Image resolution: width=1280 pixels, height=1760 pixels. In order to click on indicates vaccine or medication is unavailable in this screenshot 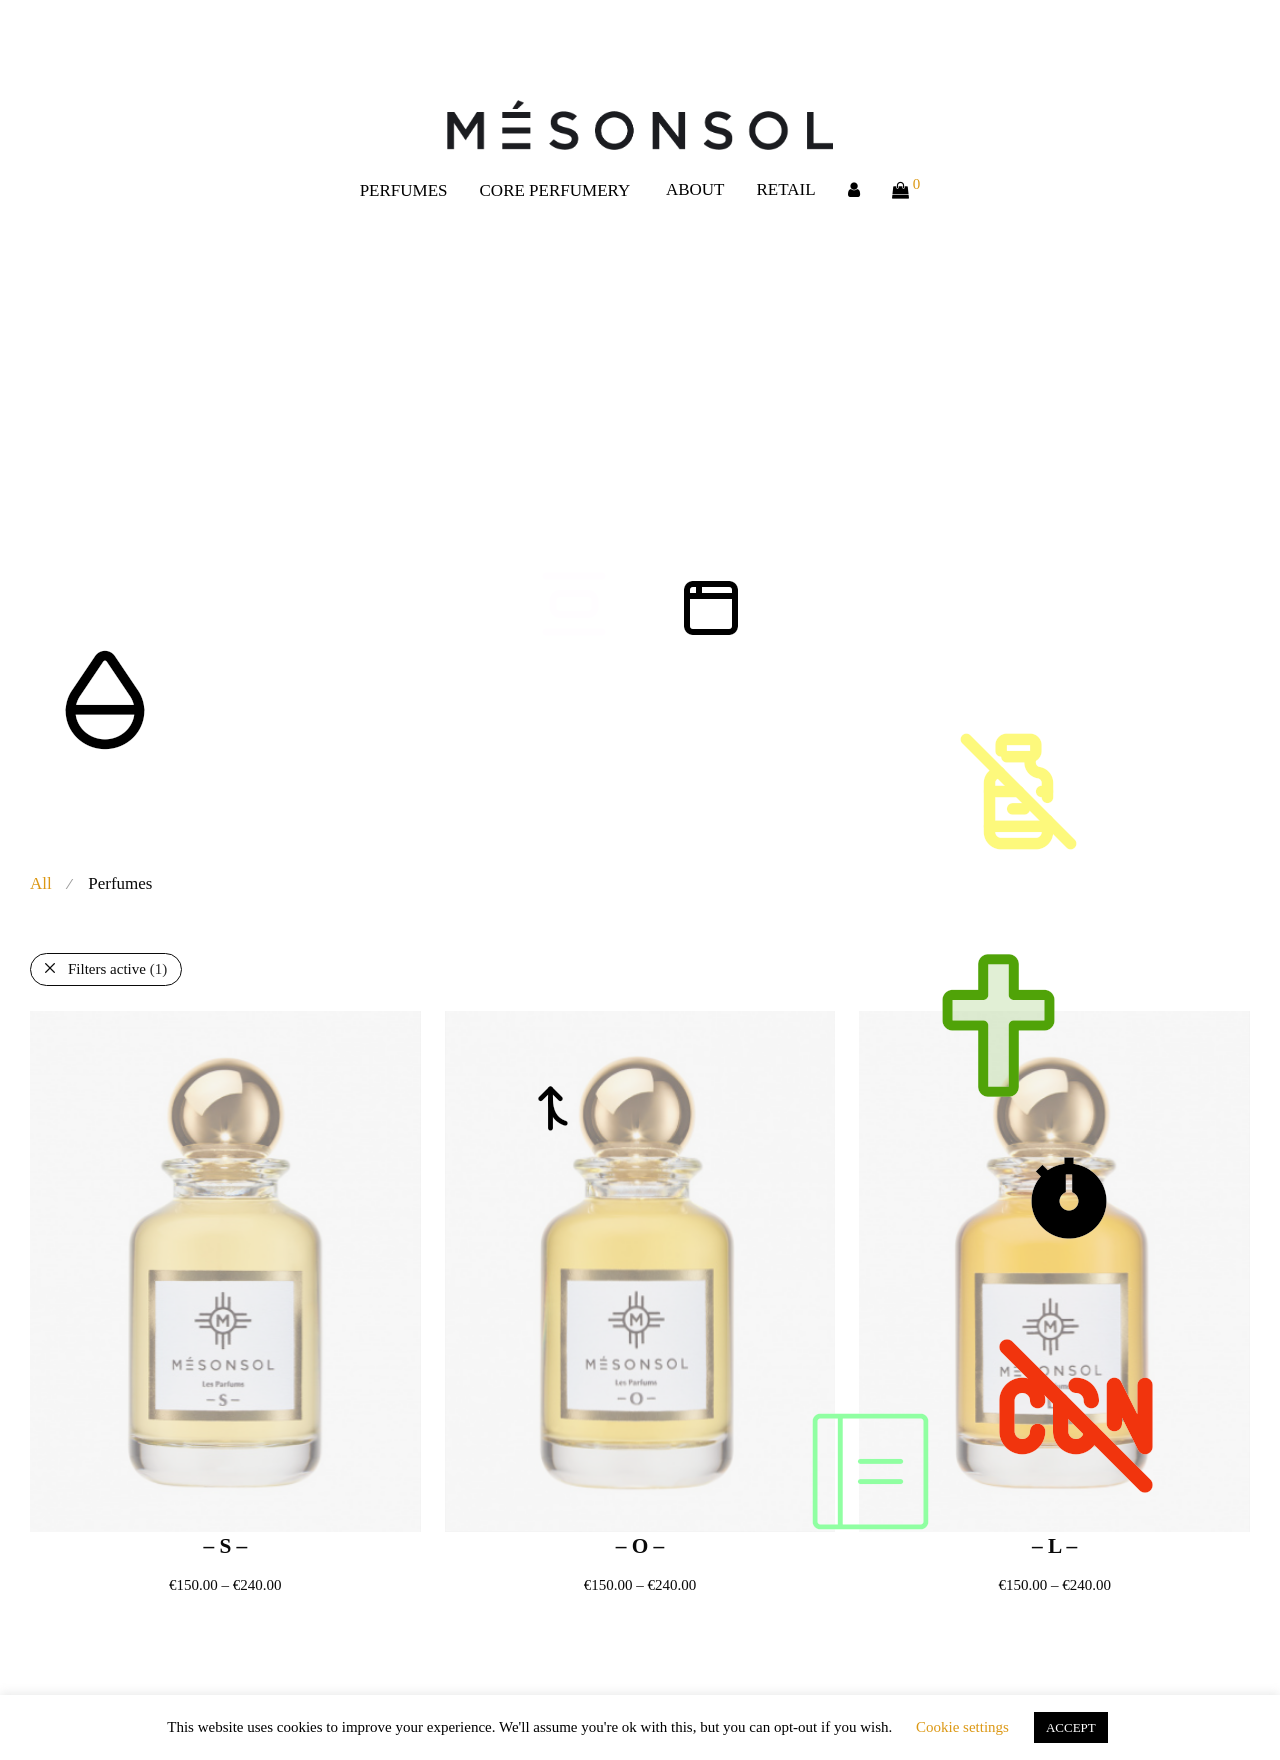, I will do `click(1018, 791)`.